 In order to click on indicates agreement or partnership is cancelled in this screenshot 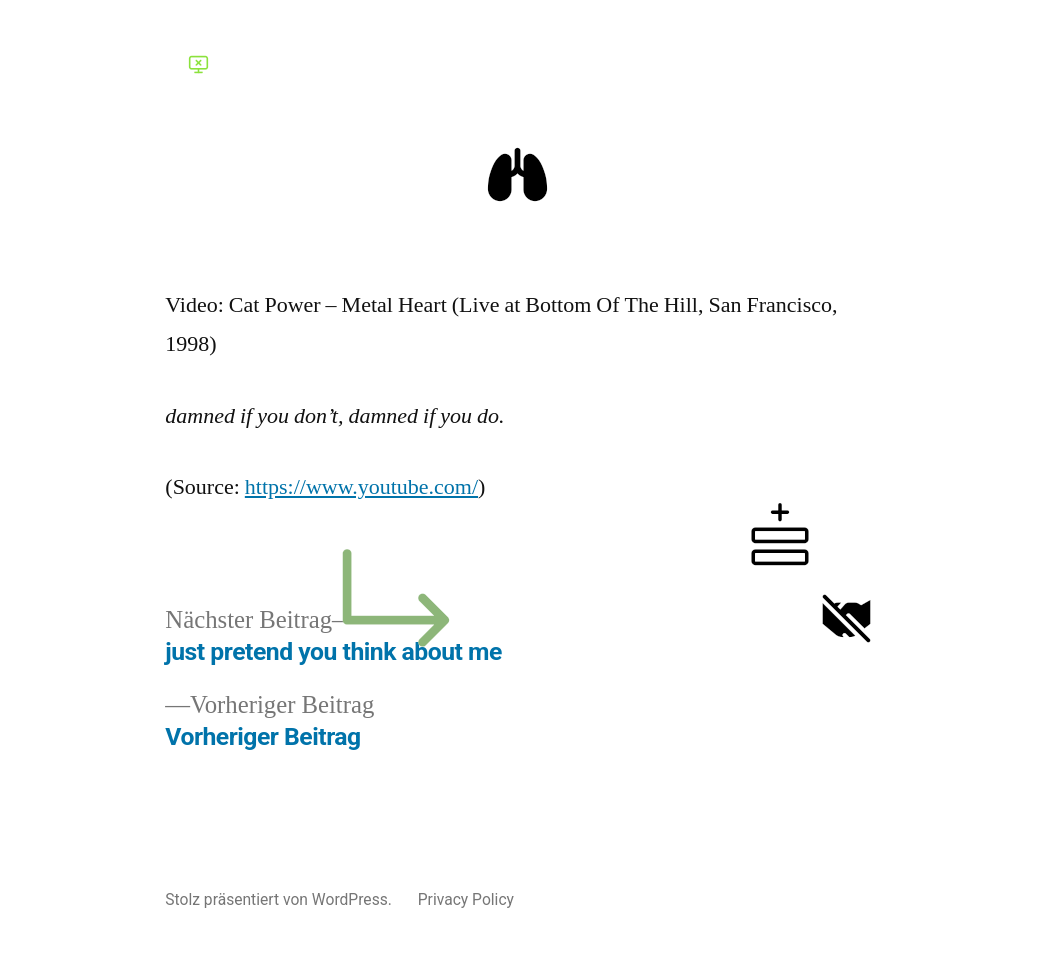, I will do `click(846, 618)`.